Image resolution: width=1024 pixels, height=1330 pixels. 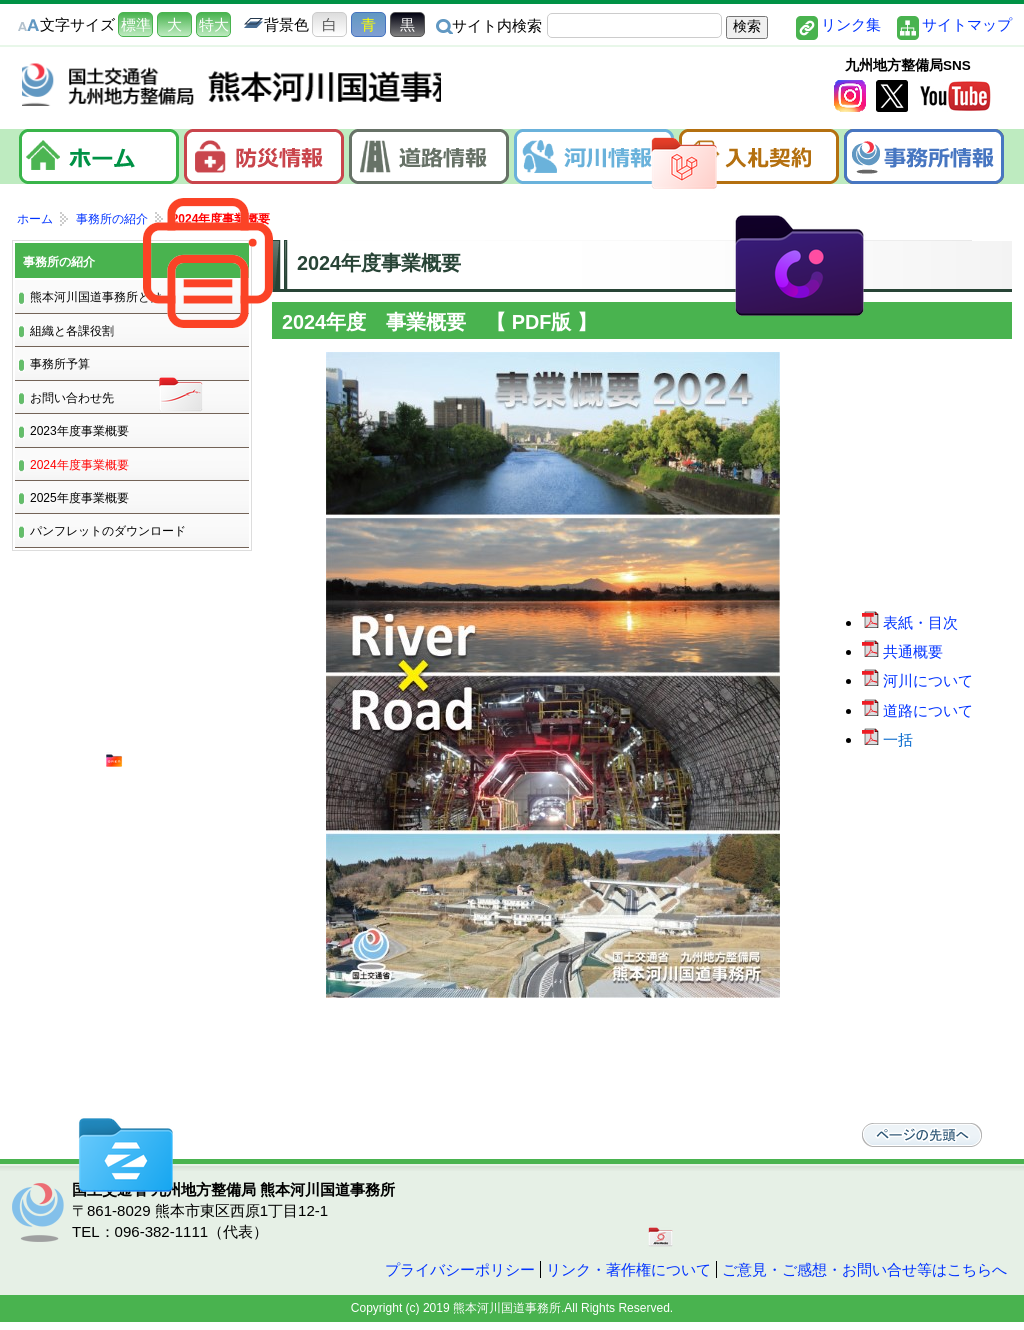 What do you see at coordinates (208, 263) in the screenshot?
I see `print the current document` at bounding box center [208, 263].